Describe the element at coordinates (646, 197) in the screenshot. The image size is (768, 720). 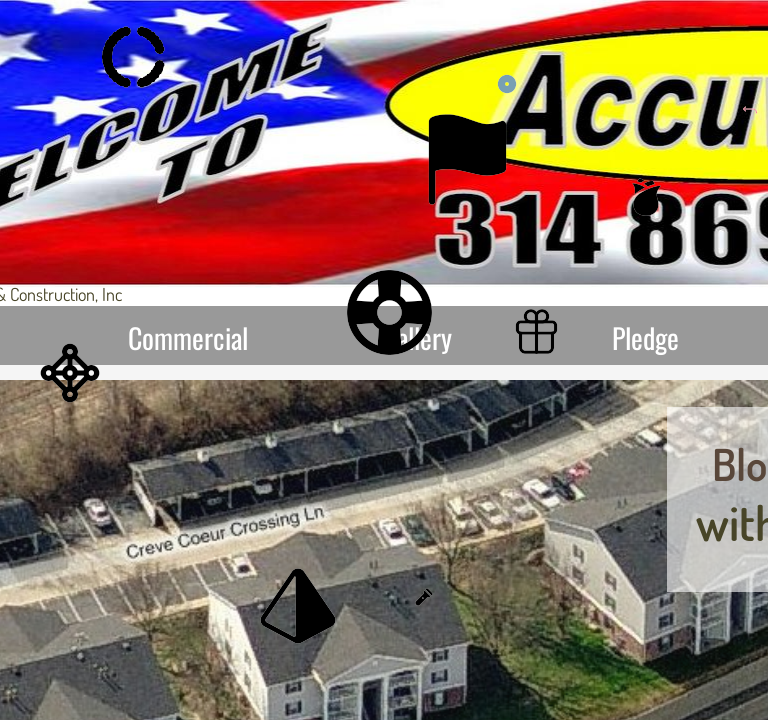
I see `access floral or garden-related features` at that location.